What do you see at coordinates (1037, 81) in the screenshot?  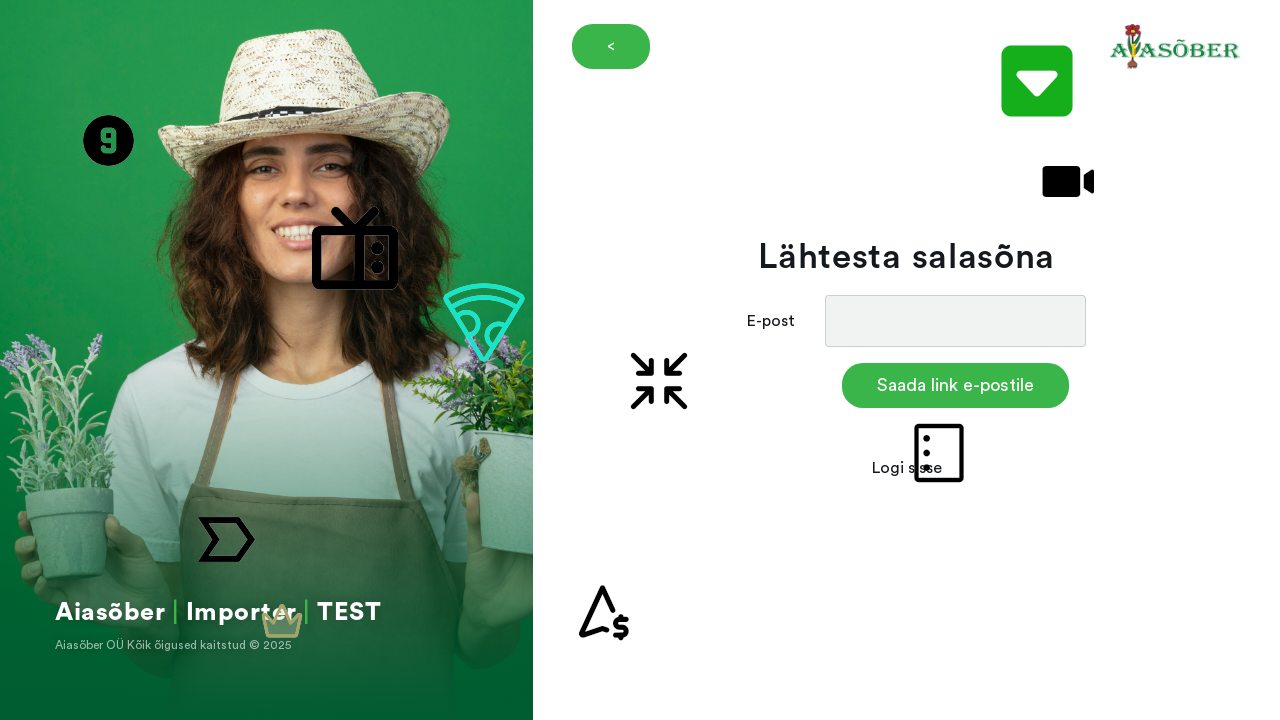 I see `expand dropdown menu` at bounding box center [1037, 81].